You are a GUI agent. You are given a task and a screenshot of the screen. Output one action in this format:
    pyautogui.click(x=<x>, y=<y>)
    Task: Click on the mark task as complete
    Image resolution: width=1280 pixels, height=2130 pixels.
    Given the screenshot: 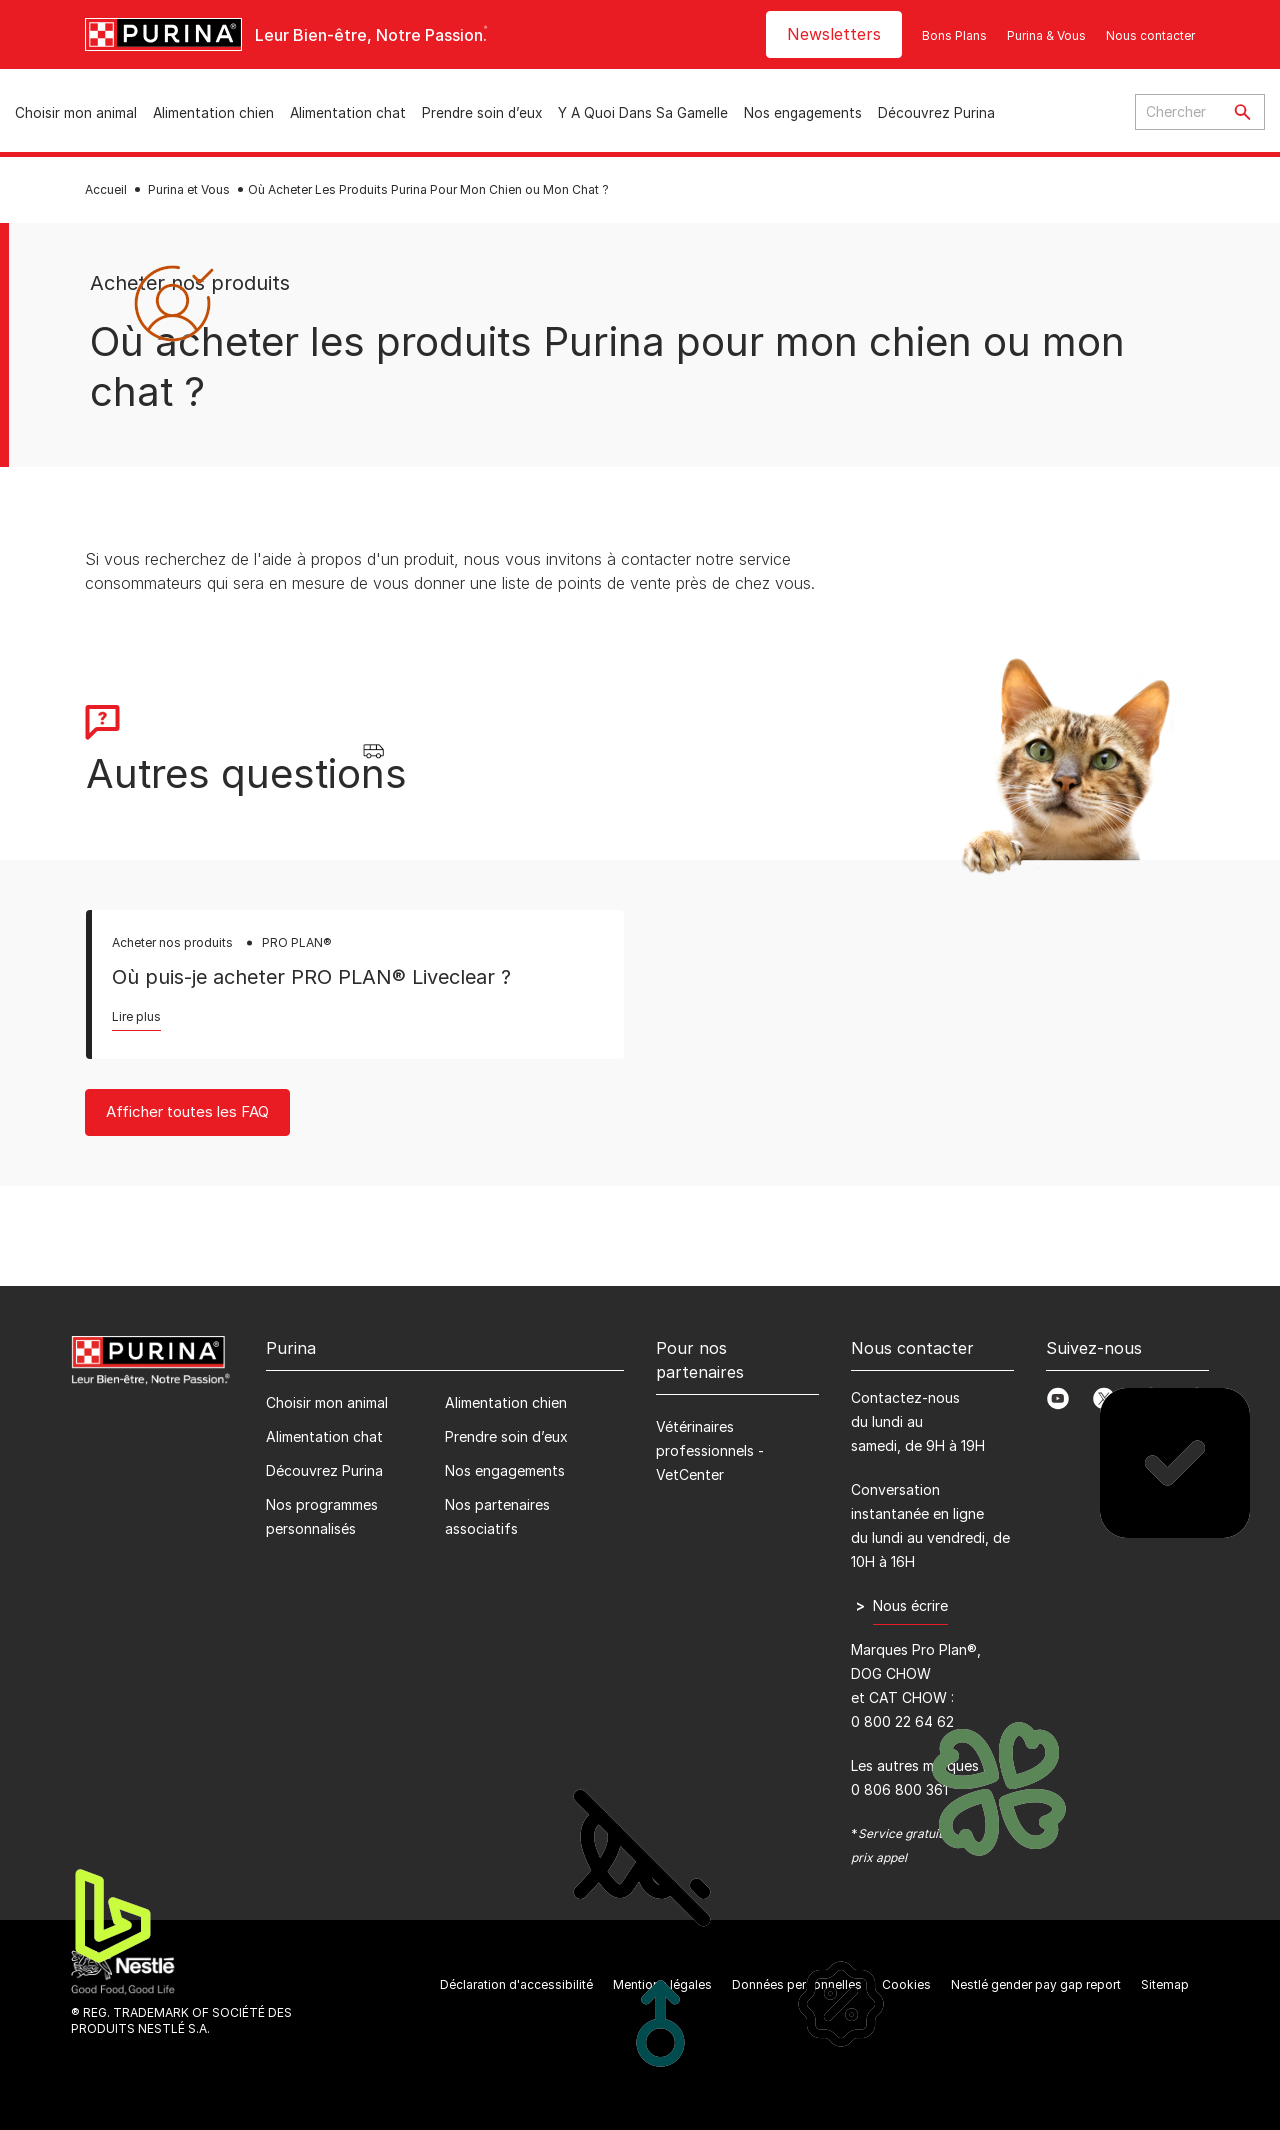 What is the action you would take?
    pyautogui.click(x=1175, y=1463)
    